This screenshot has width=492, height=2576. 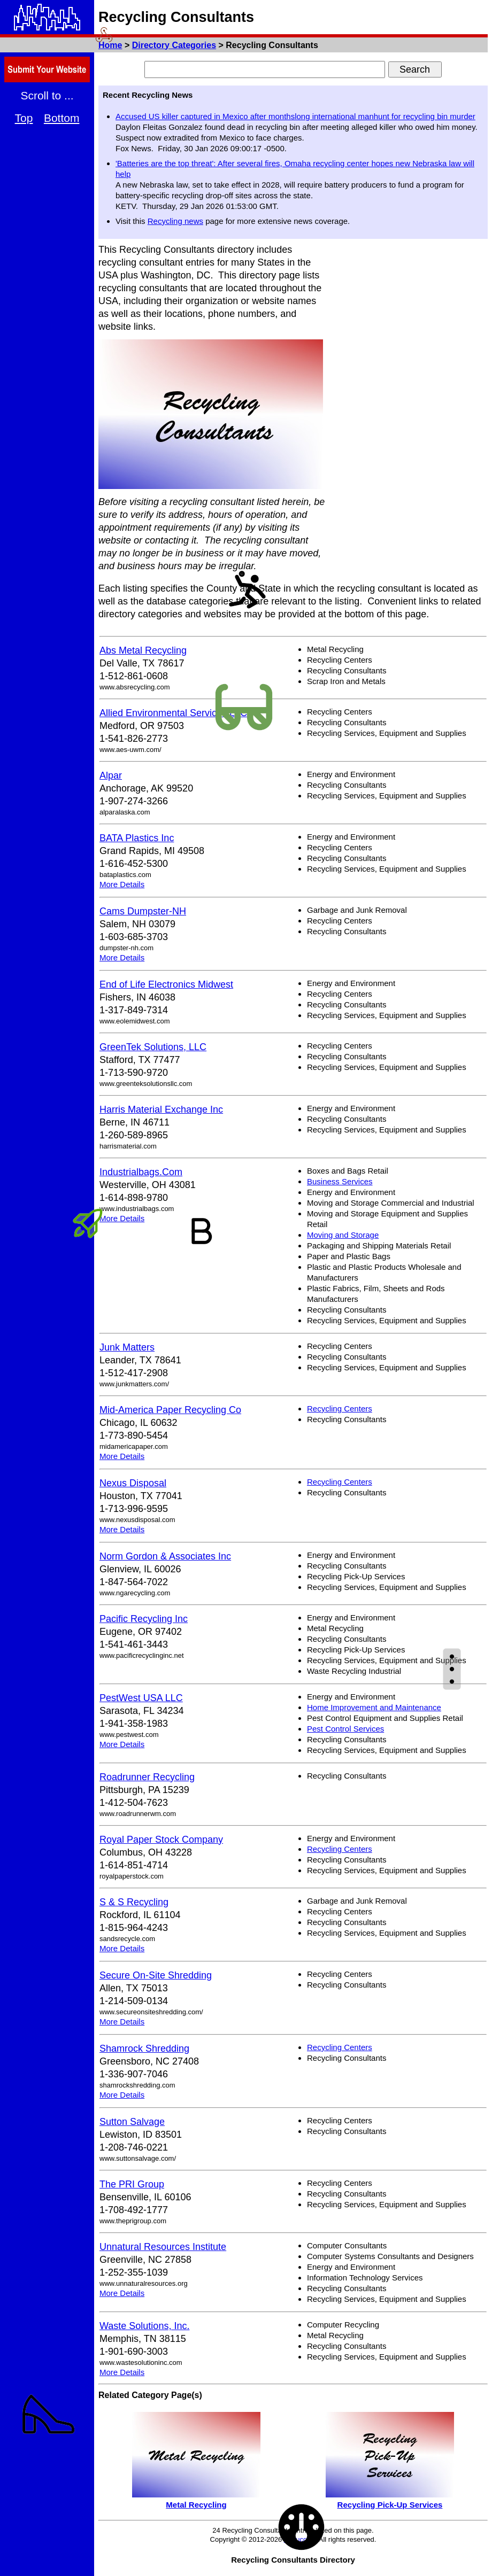 What do you see at coordinates (452, 1669) in the screenshot?
I see `open more options menu` at bounding box center [452, 1669].